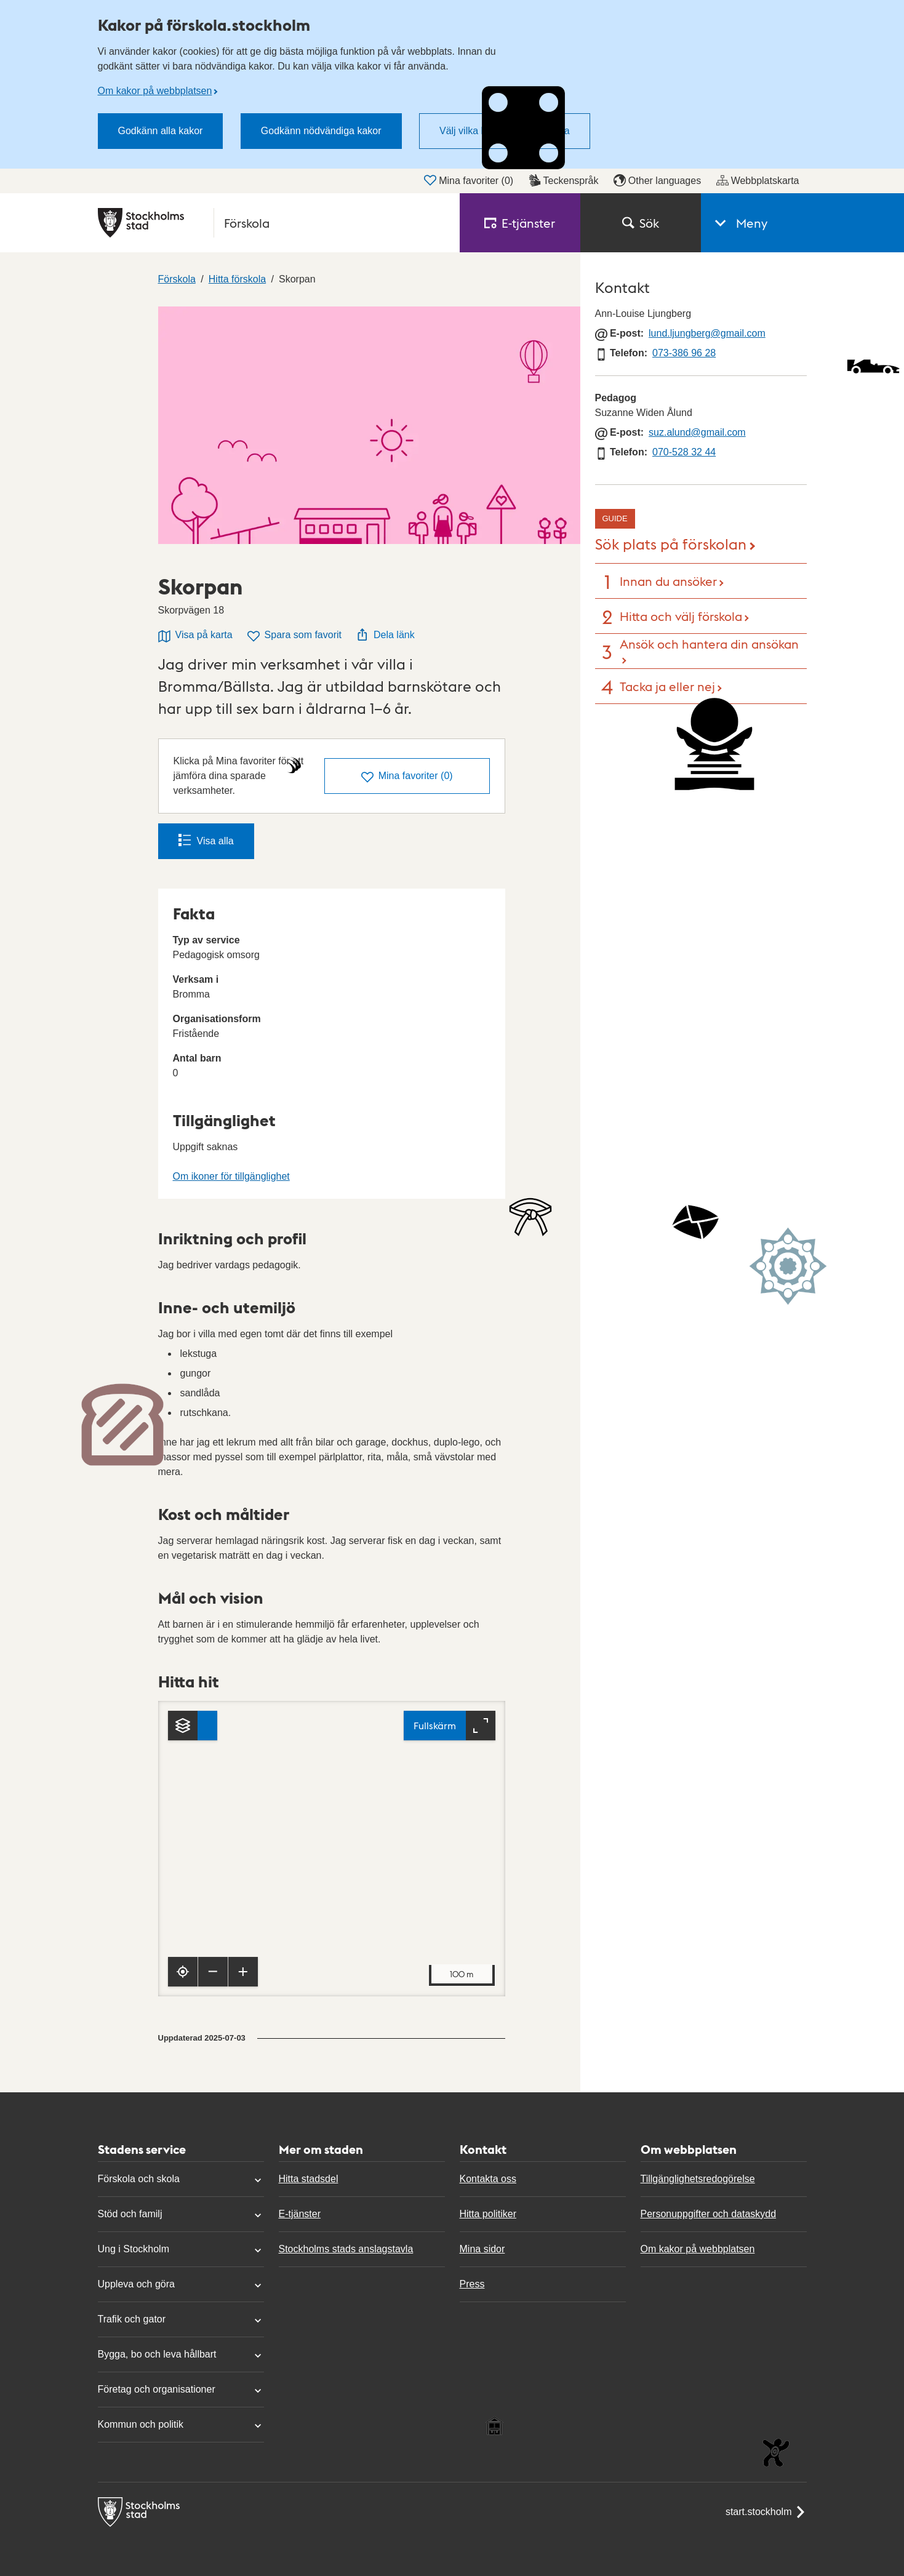 Image resolution: width=904 pixels, height=2576 pixels. I want to click on access formula 1 racing game or content, so click(873, 366).